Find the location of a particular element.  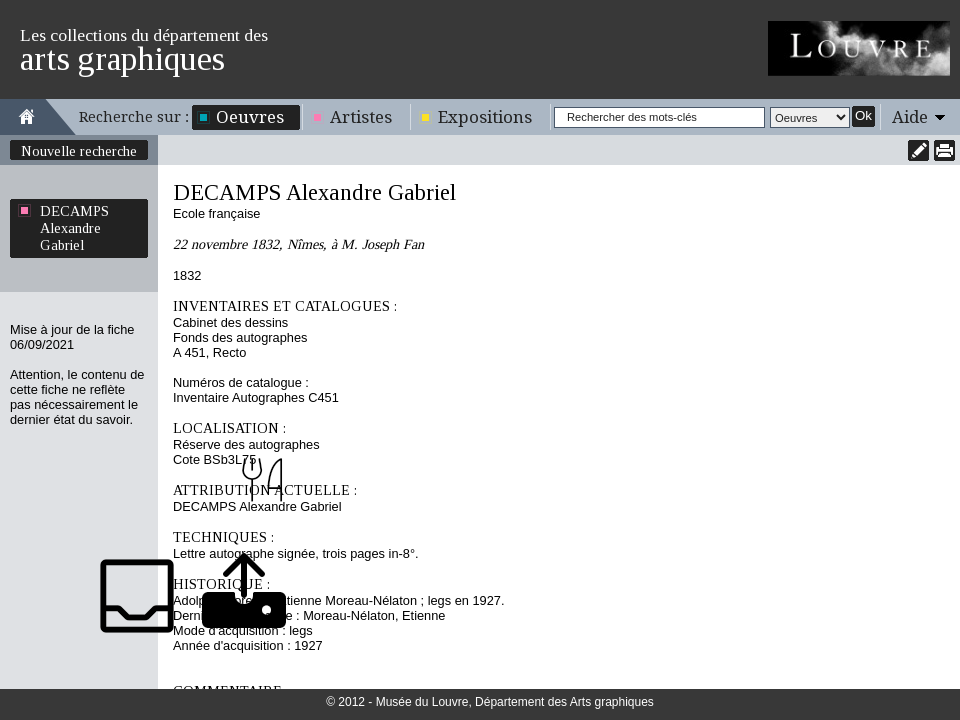

upload a file or document is located at coordinates (244, 595).